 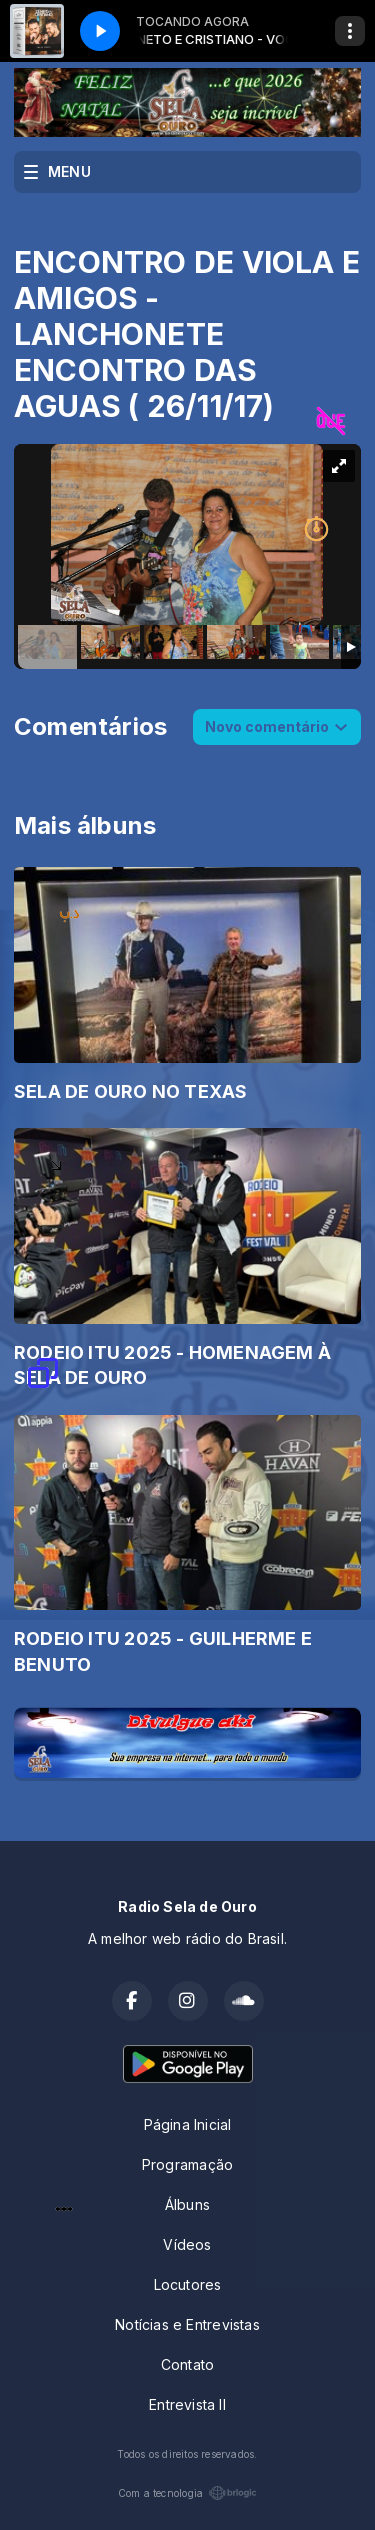 What do you see at coordinates (56, 1165) in the screenshot?
I see `navigate to the next item diagonally` at bounding box center [56, 1165].